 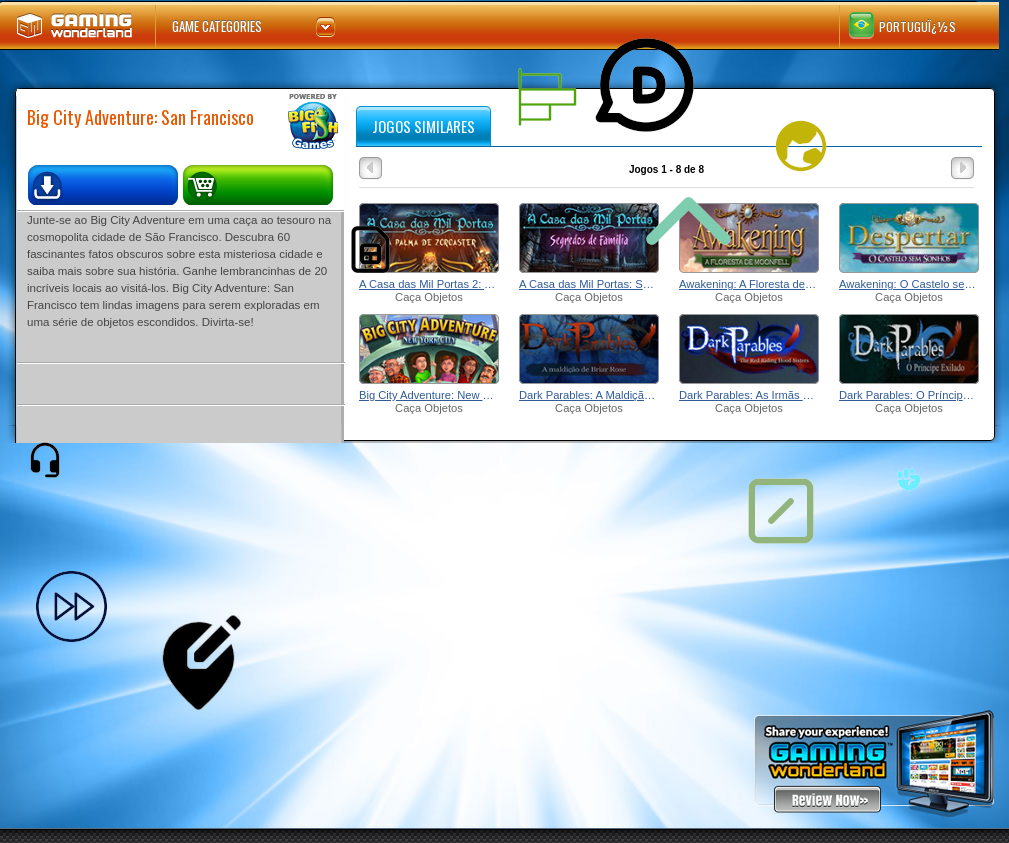 What do you see at coordinates (71, 606) in the screenshot?
I see `skip forward in media playback` at bounding box center [71, 606].